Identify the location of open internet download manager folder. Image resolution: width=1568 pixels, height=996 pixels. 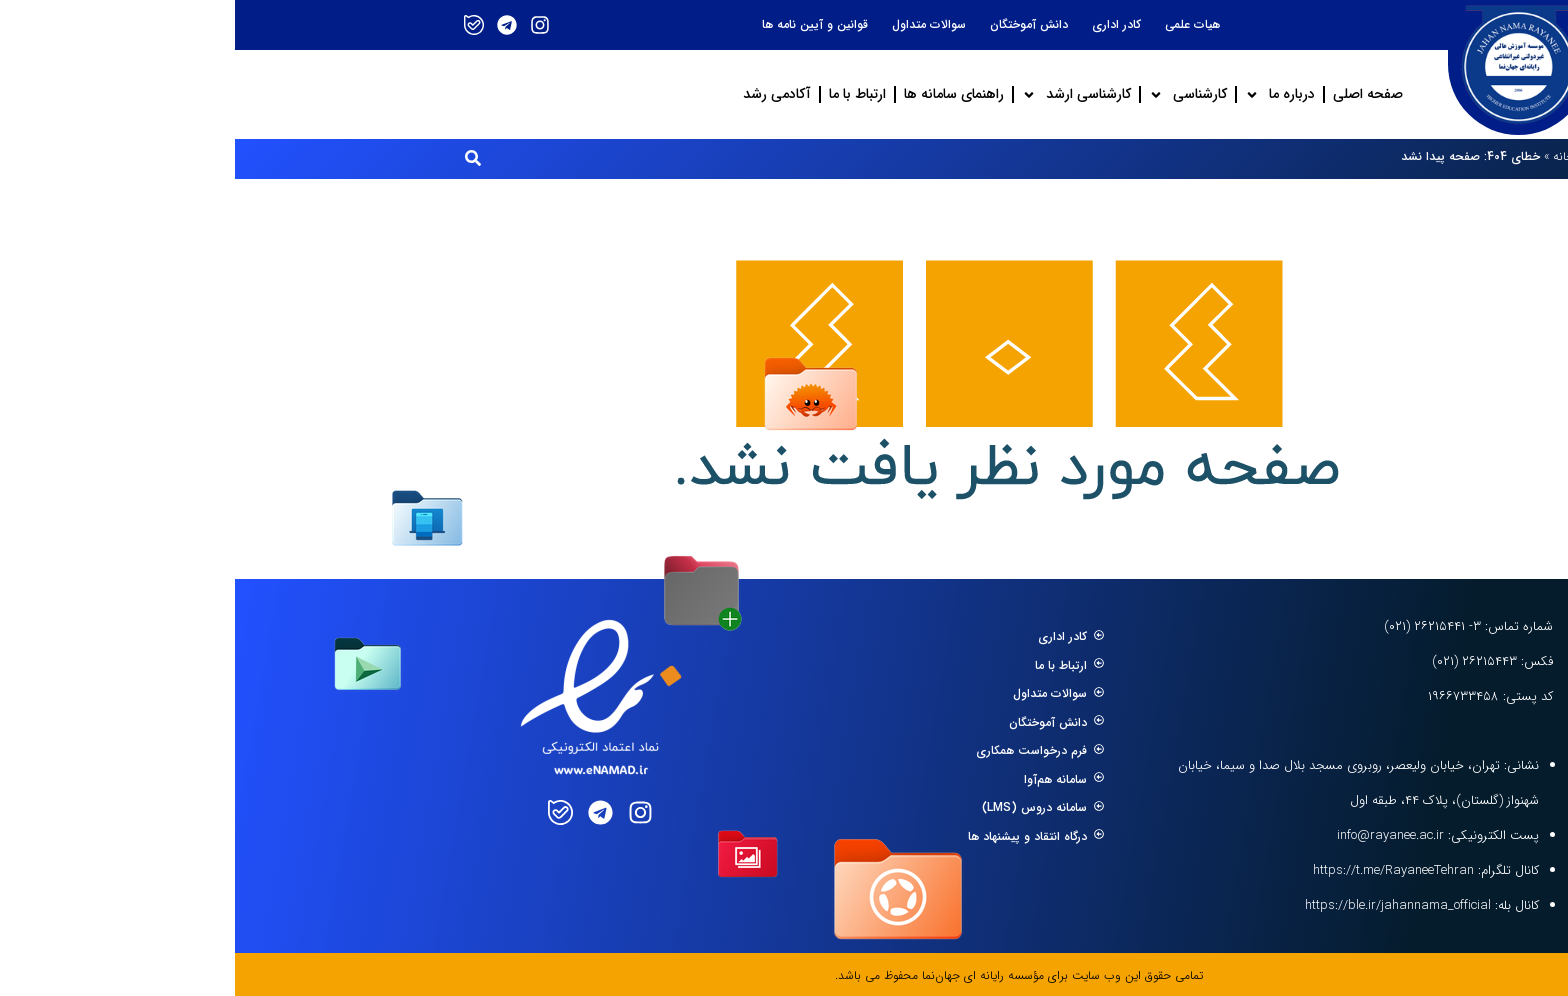
(367, 665).